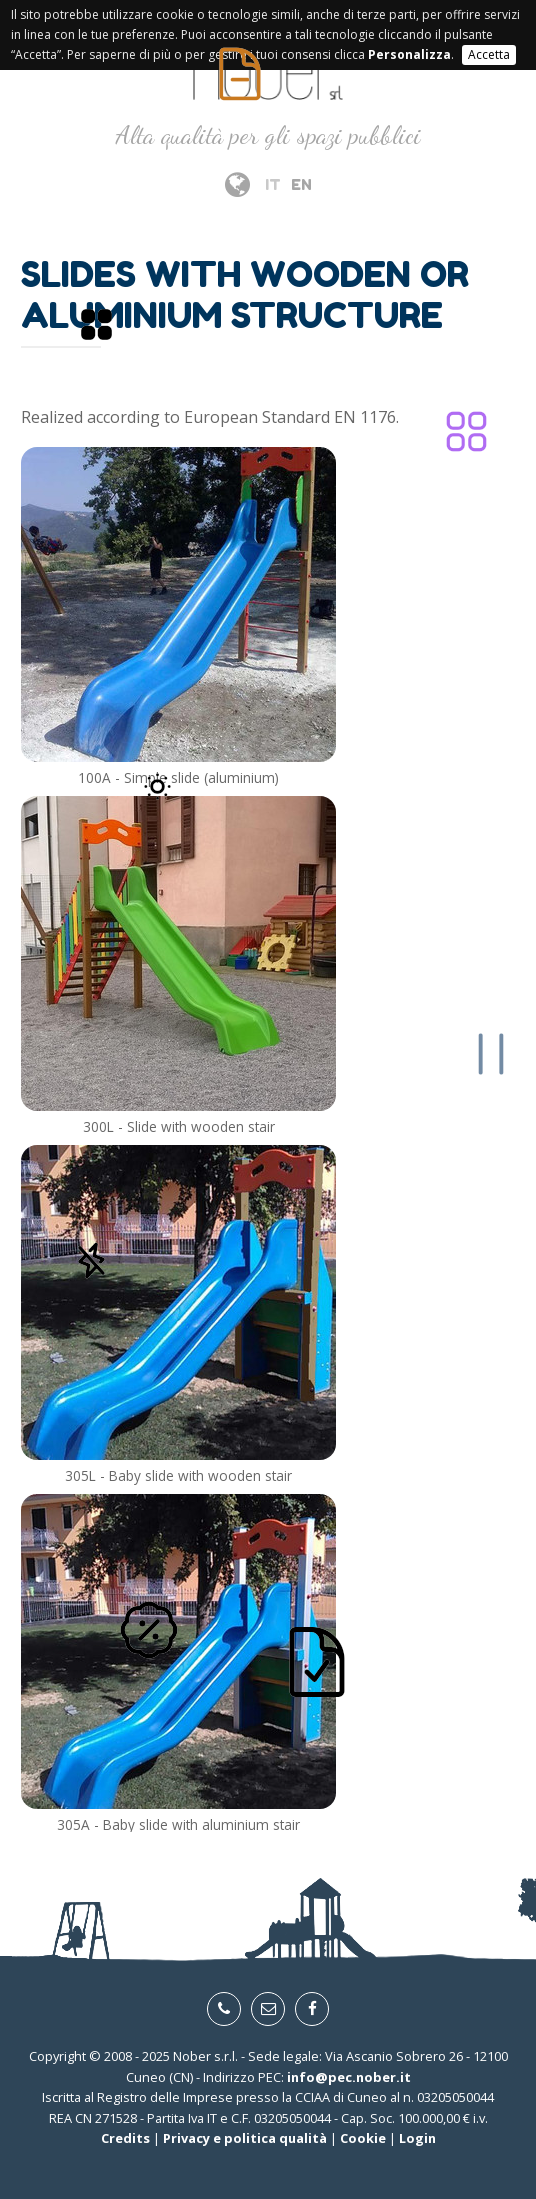 The height and width of the screenshot is (2199, 536). What do you see at coordinates (317, 1662) in the screenshot?
I see `document successfully verified or approved` at bounding box center [317, 1662].